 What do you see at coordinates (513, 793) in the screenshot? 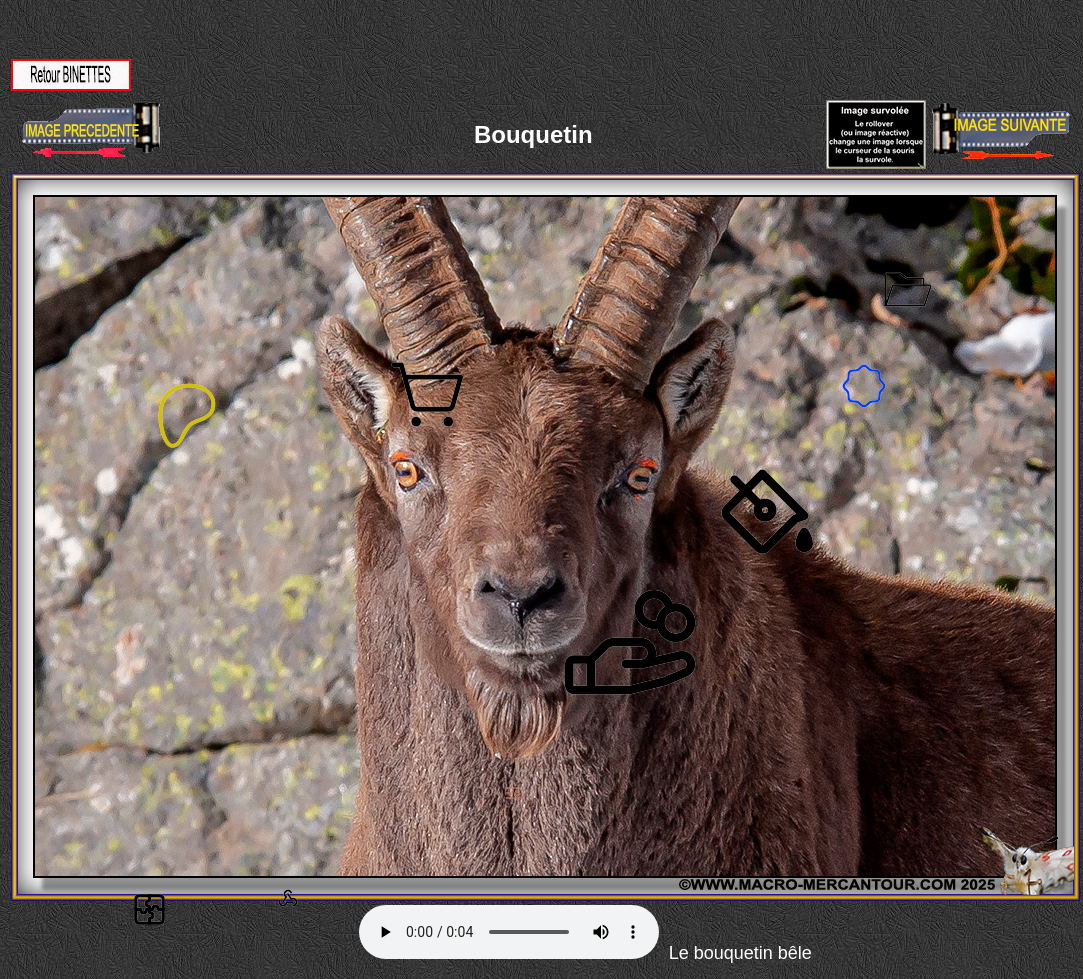
I see `search within a list or document` at bounding box center [513, 793].